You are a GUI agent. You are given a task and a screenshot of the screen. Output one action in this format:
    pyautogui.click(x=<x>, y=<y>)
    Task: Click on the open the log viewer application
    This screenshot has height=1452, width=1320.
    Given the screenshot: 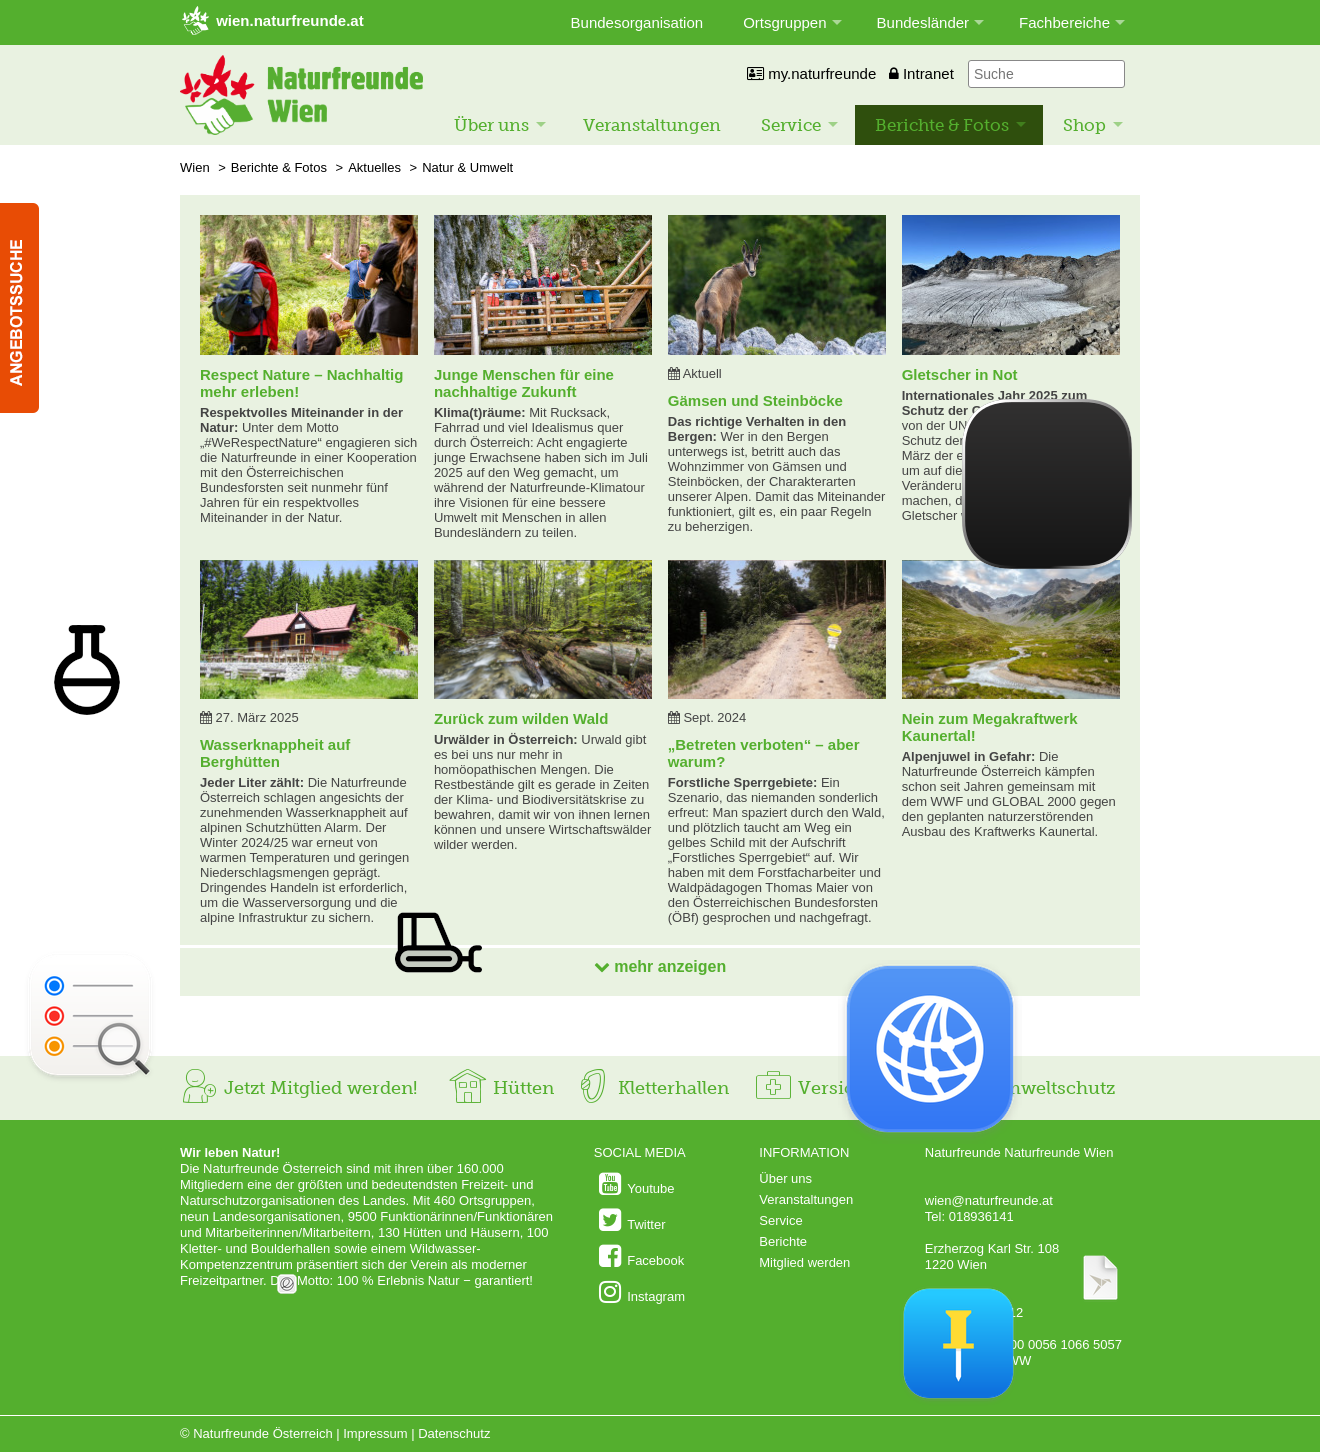 What is the action you would take?
    pyautogui.click(x=90, y=1015)
    